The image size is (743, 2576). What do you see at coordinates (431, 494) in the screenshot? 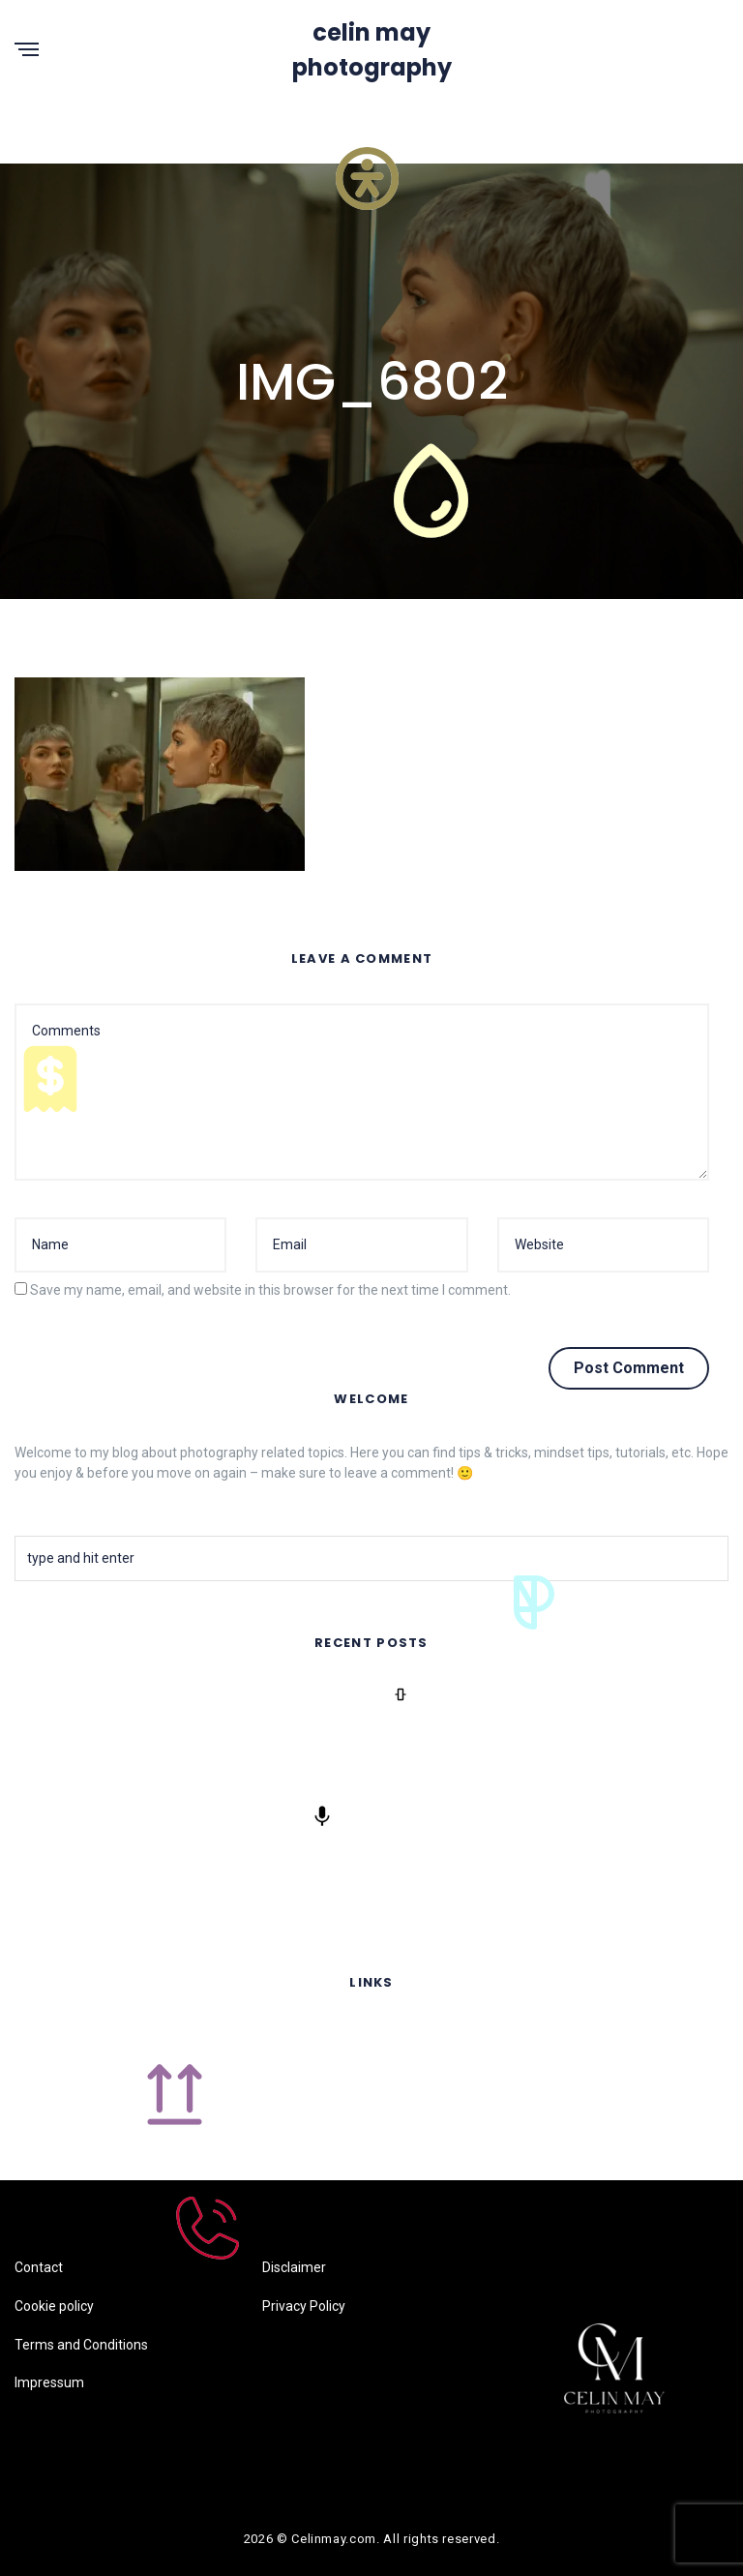
I see `adjust water or liquid settings` at bounding box center [431, 494].